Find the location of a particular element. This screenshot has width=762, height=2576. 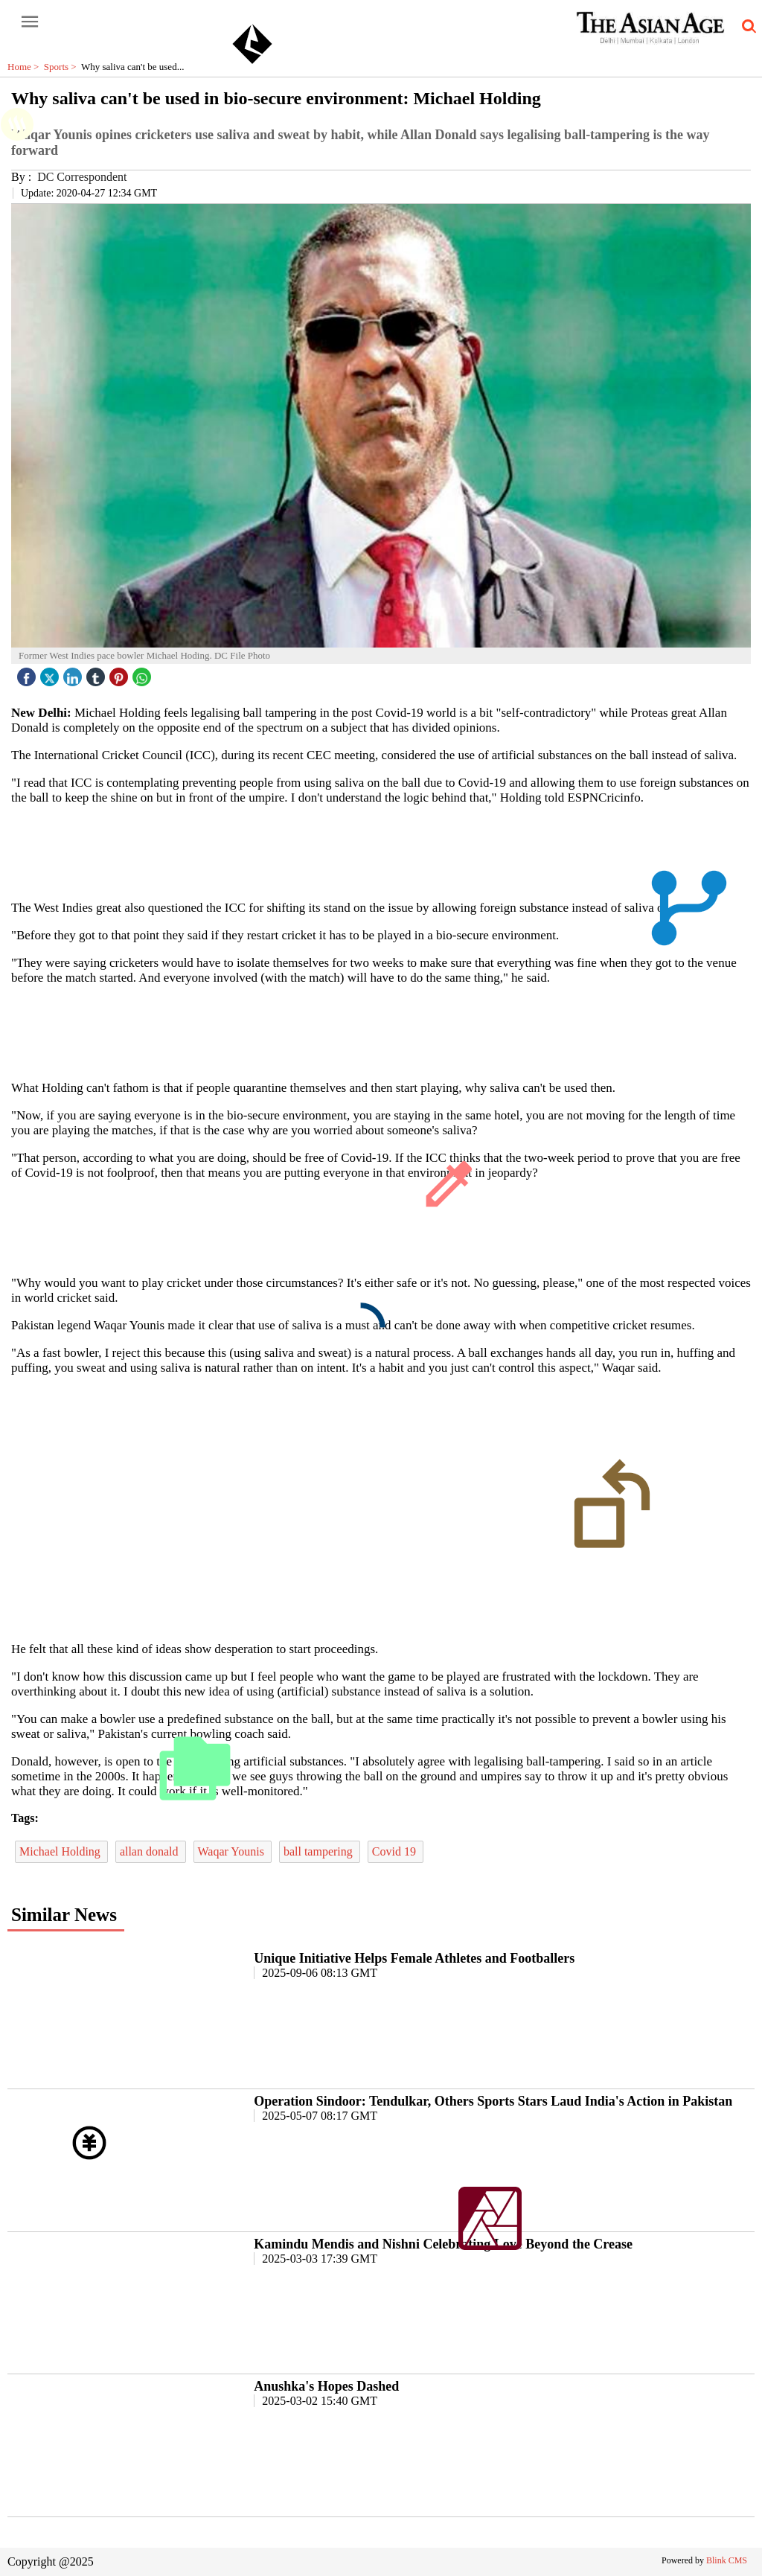

open informatica application is located at coordinates (252, 44).